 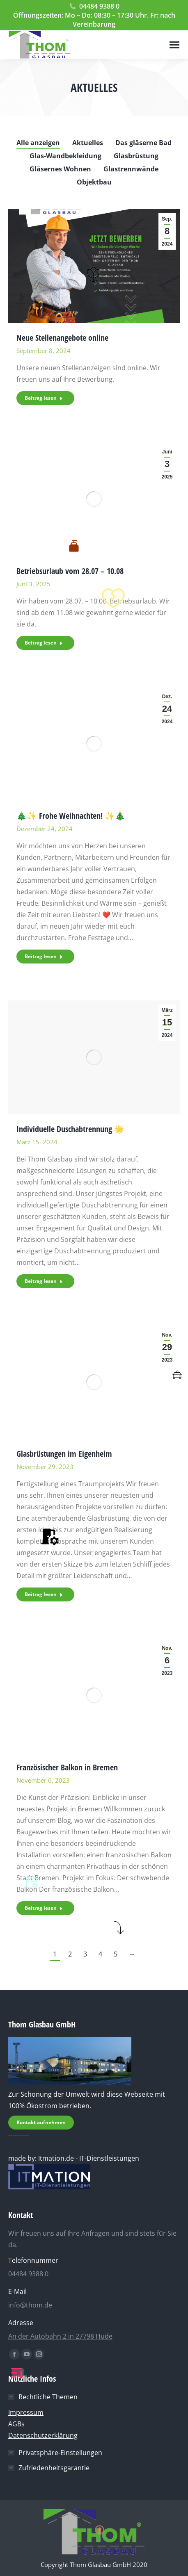 What do you see at coordinates (119, 1927) in the screenshot?
I see `indicates a redirect or forward action` at bounding box center [119, 1927].